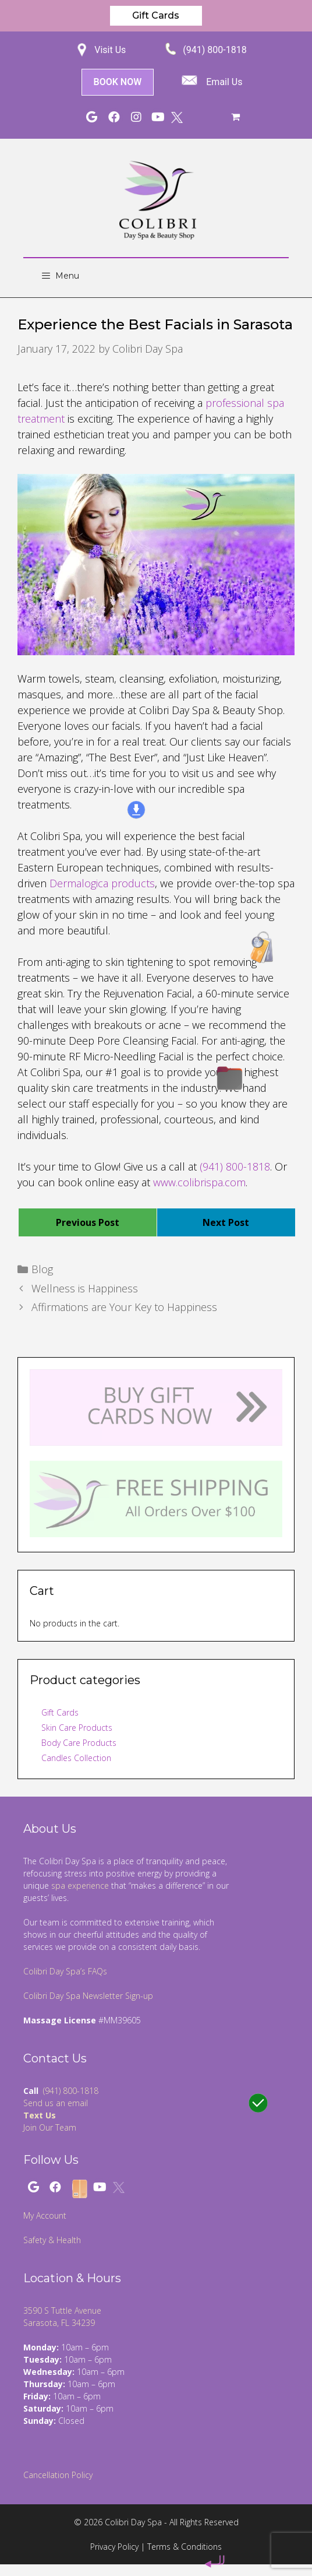  Describe the element at coordinates (229, 1078) in the screenshot. I see `open file folder` at that location.